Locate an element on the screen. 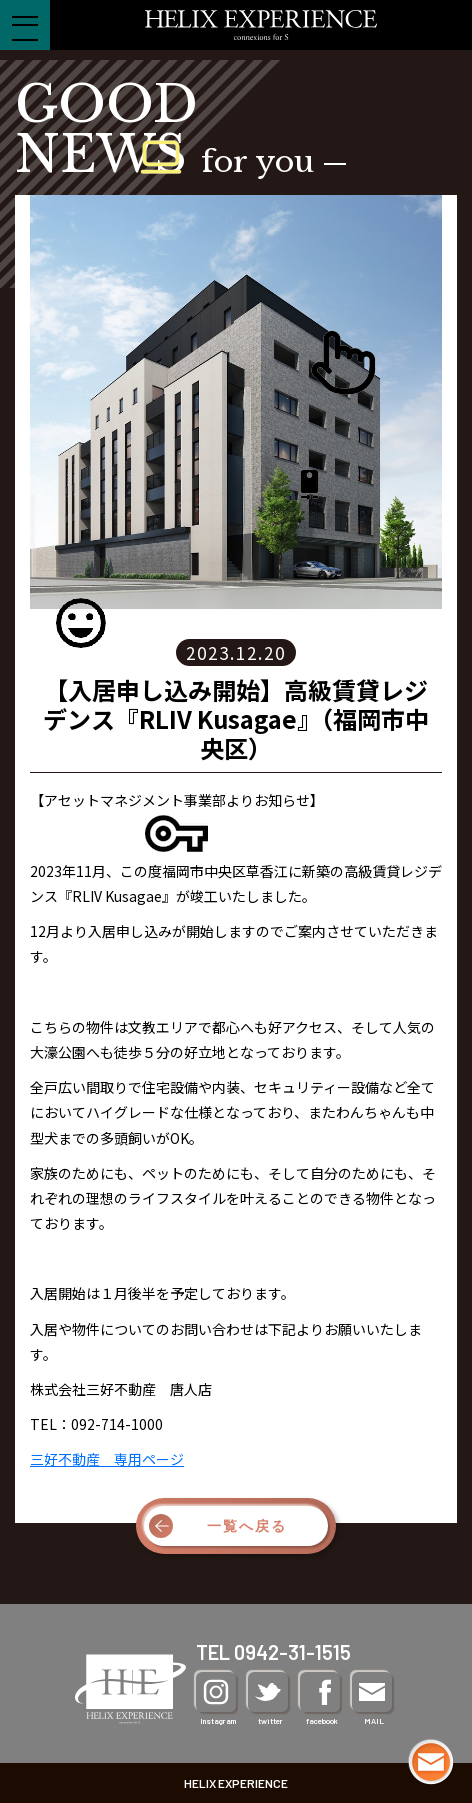 Image resolution: width=472 pixels, height=1803 pixels. access vpn or secure connection settings is located at coordinates (176, 833).